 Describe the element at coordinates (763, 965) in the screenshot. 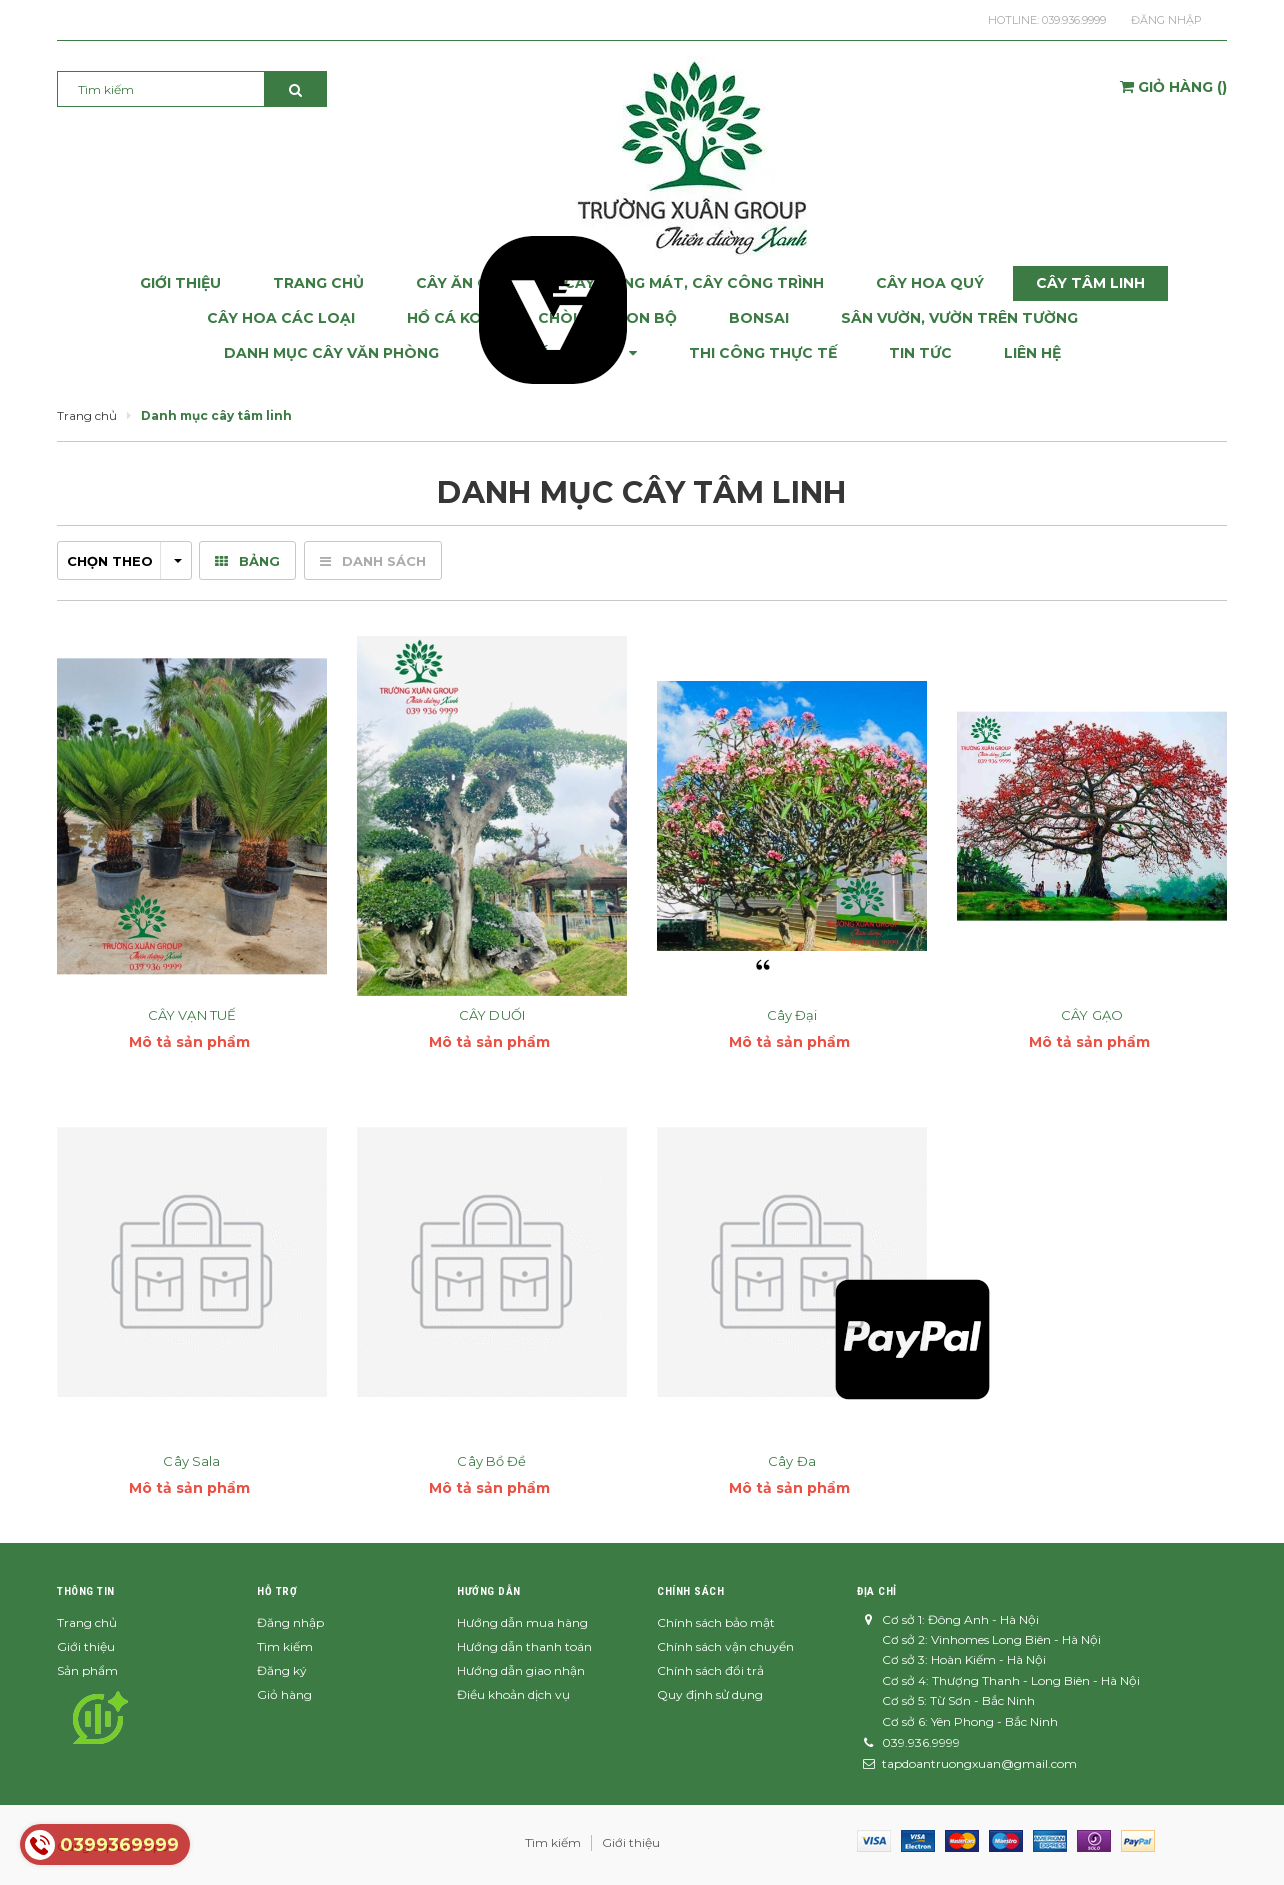

I see `insert a block quote` at that location.